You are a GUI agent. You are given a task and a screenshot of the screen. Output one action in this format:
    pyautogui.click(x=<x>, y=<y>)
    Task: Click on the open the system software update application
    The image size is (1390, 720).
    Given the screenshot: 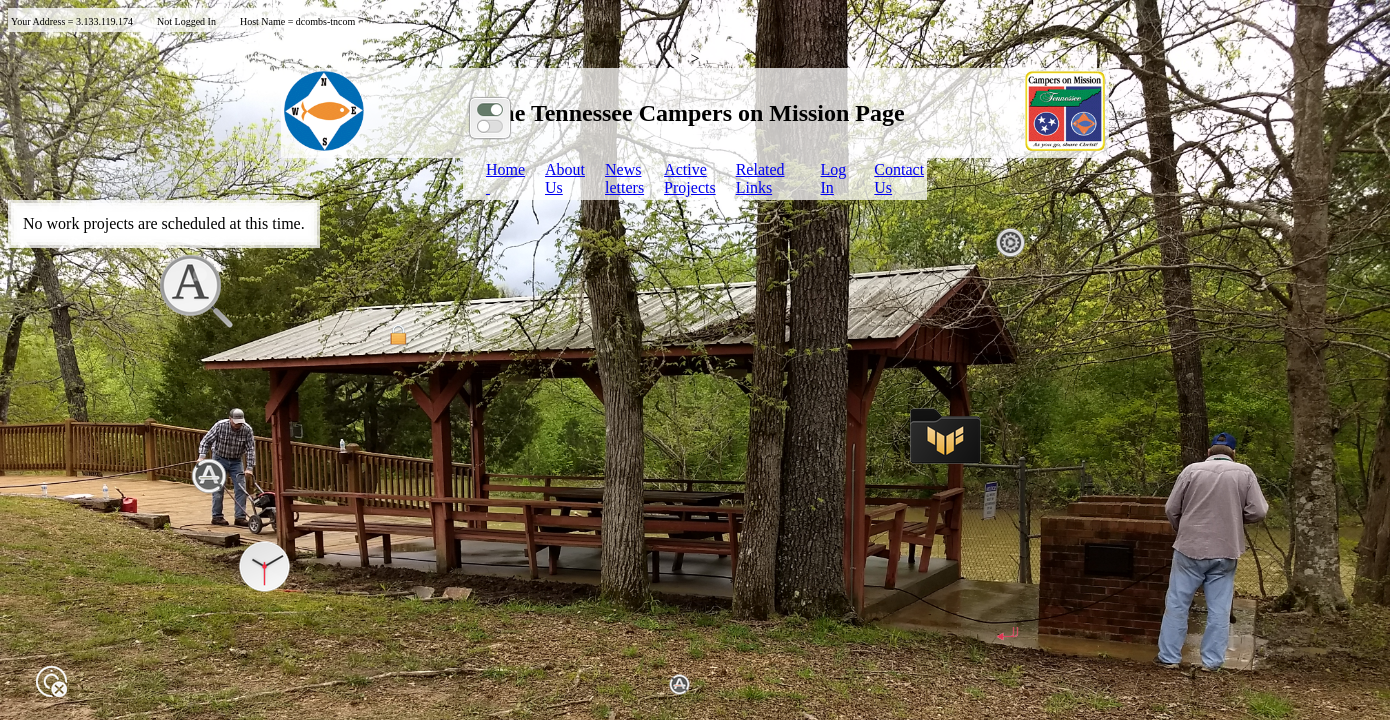 What is the action you would take?
    pyautogui.click(x=679, y=684)
    